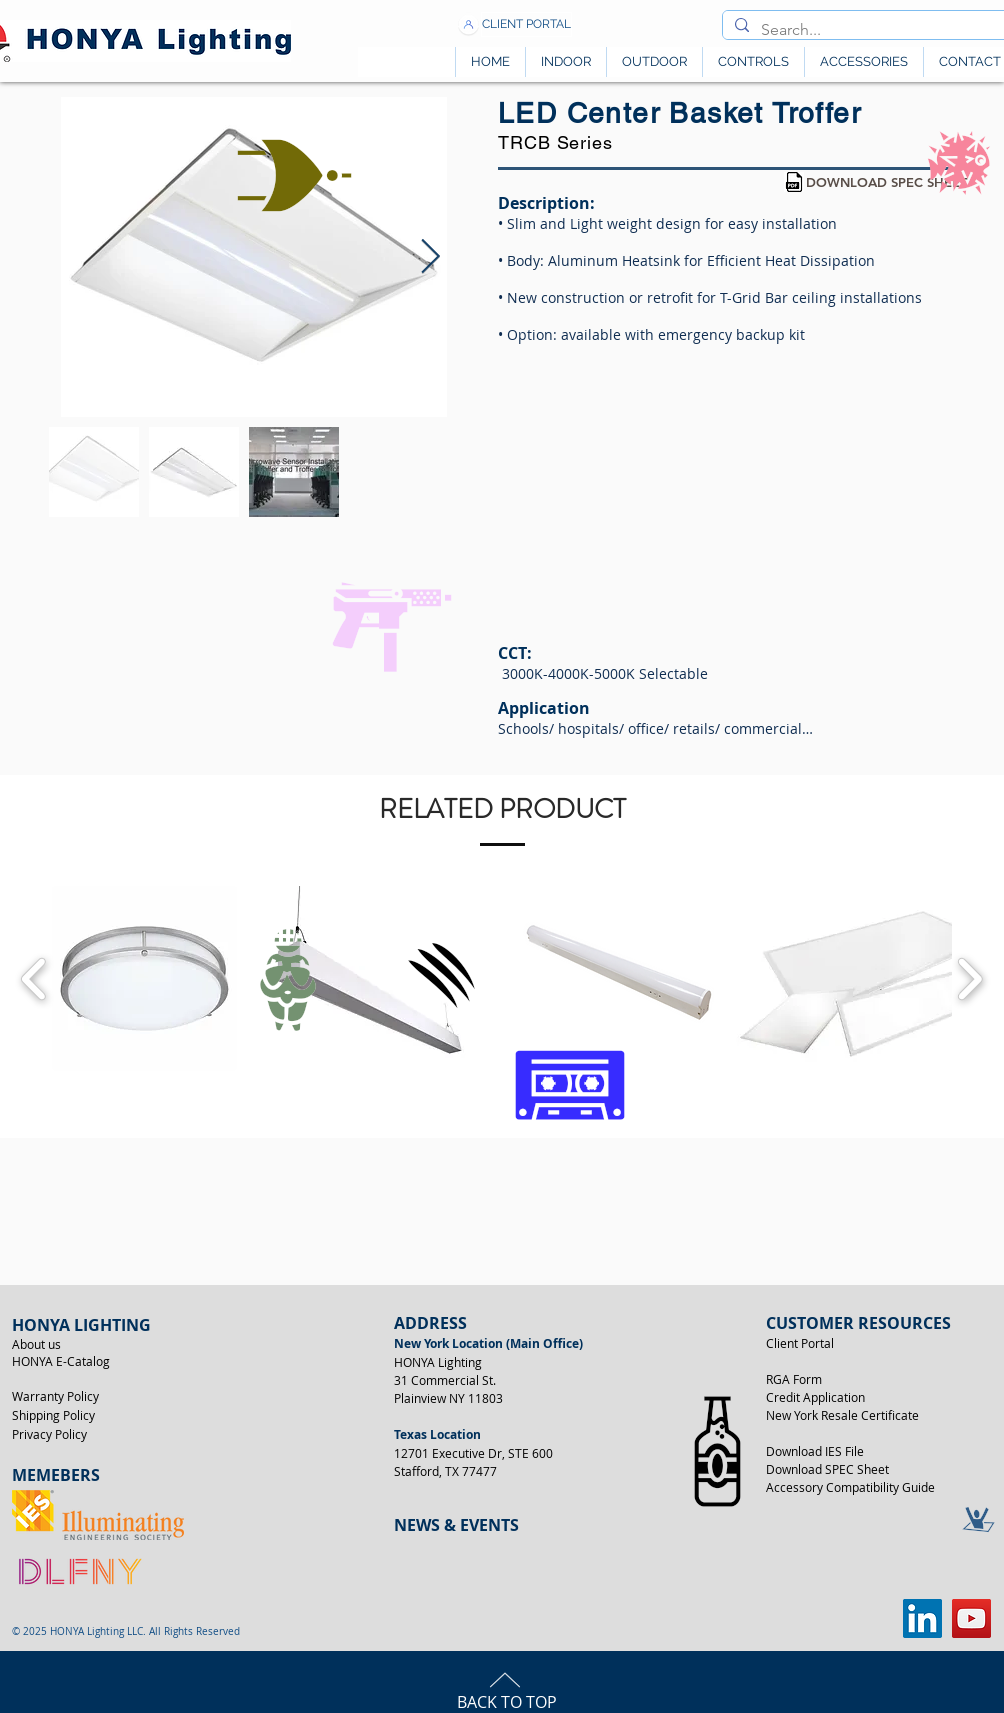  What do you see at coordinates (717, 1451) in the screenshot?
I see `browse beer or beverage options` at bounding box center [717, 1451].